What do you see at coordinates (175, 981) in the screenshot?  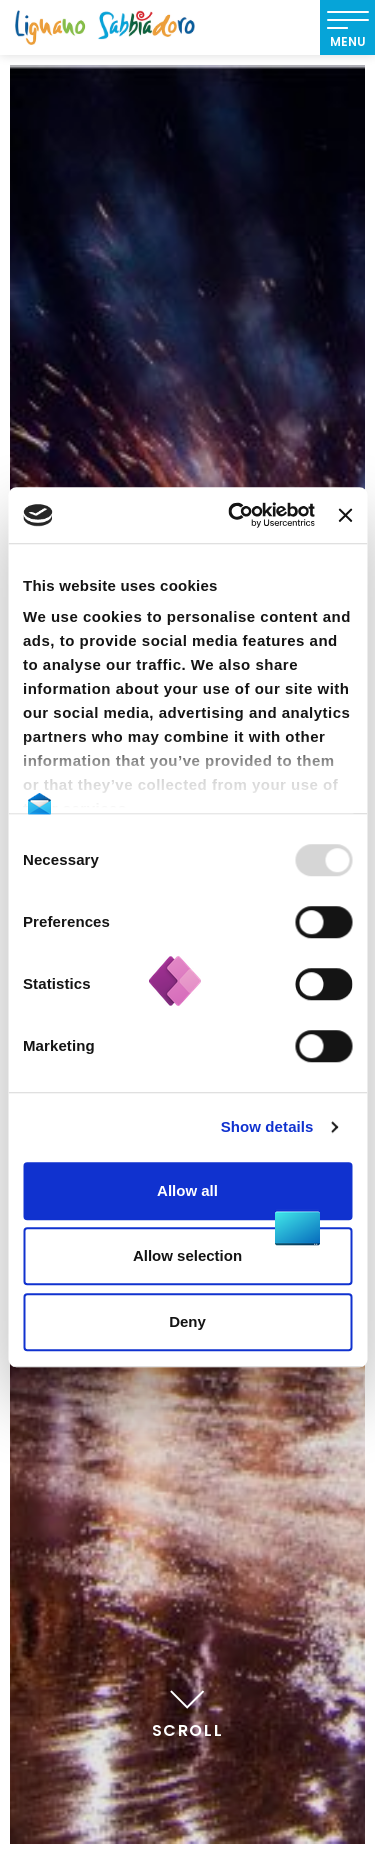 I see `open Microsoft Power Apps` at bounding box center [175, 981].